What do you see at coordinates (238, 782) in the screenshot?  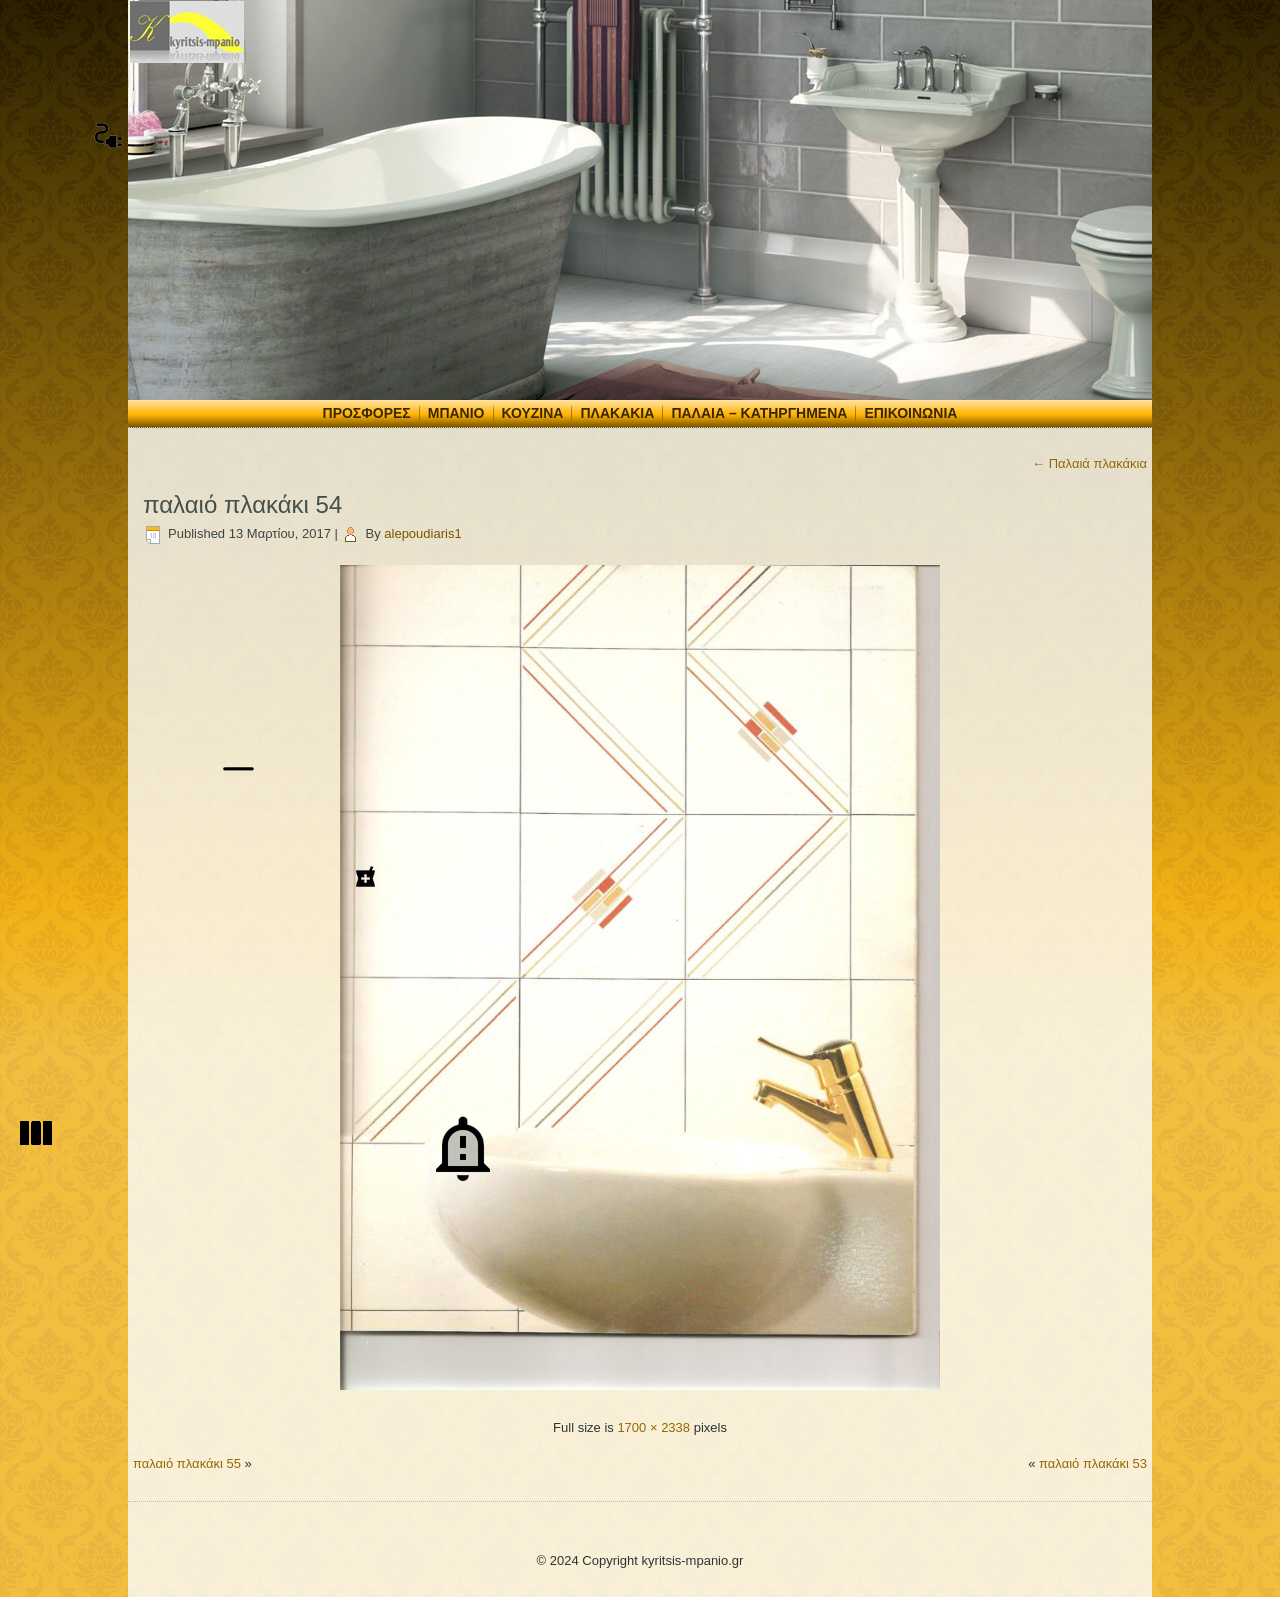 I see `maximize a window or panel` at bounding box center [238, 782].